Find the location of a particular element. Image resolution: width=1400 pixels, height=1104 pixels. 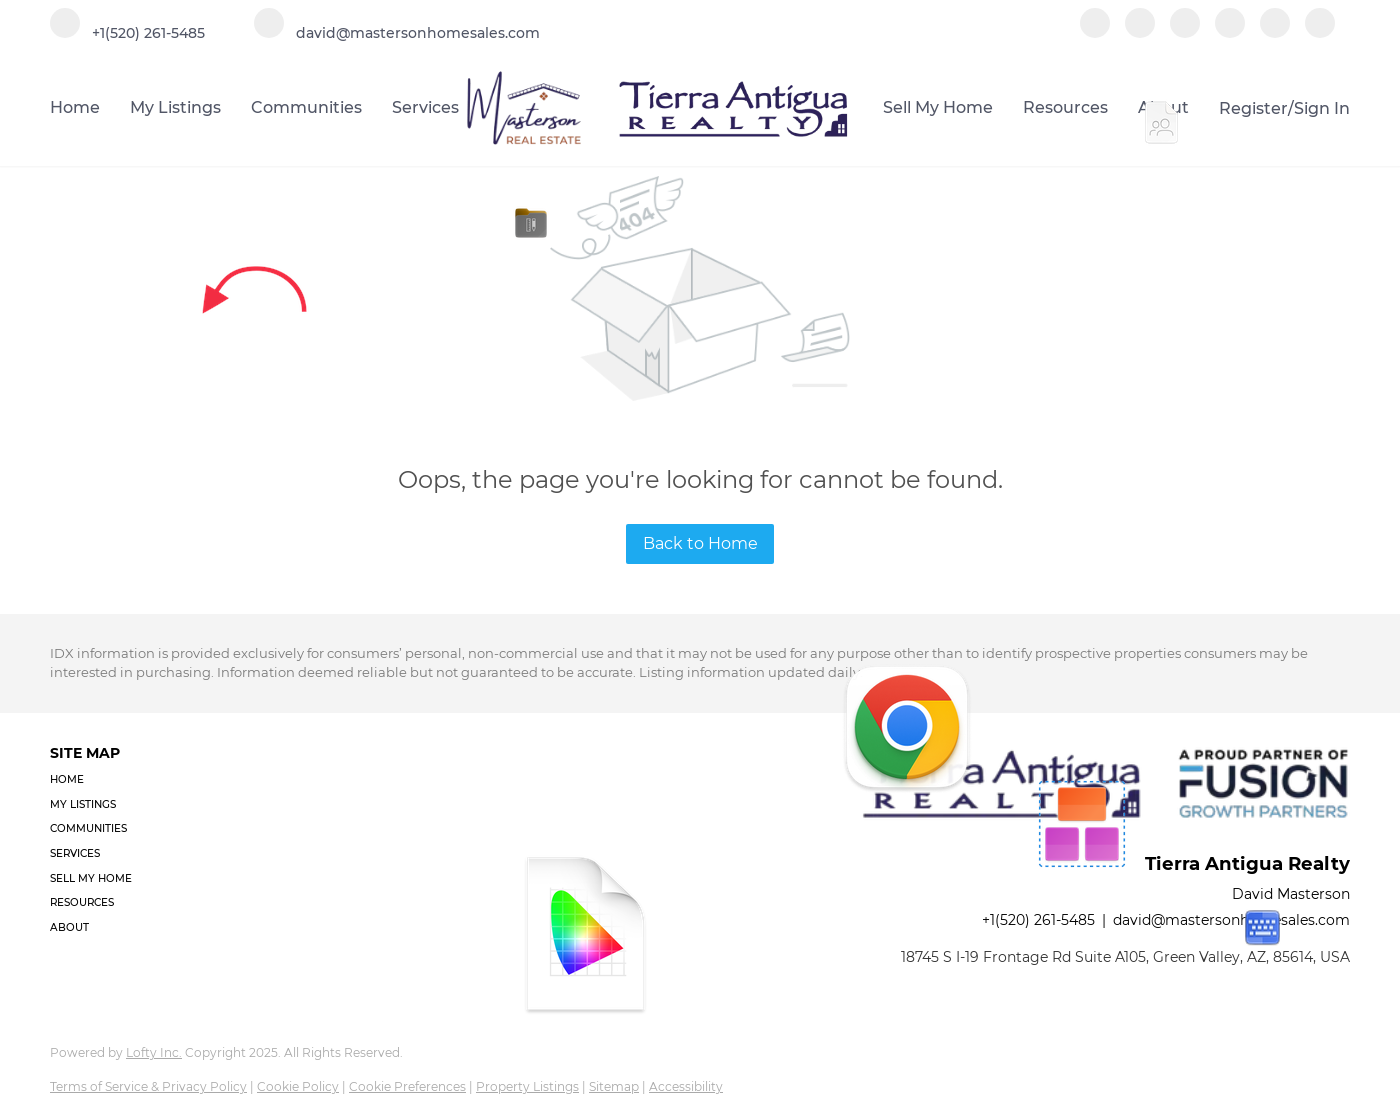

open Google Chrome browser is located at coordinates (907, 727).